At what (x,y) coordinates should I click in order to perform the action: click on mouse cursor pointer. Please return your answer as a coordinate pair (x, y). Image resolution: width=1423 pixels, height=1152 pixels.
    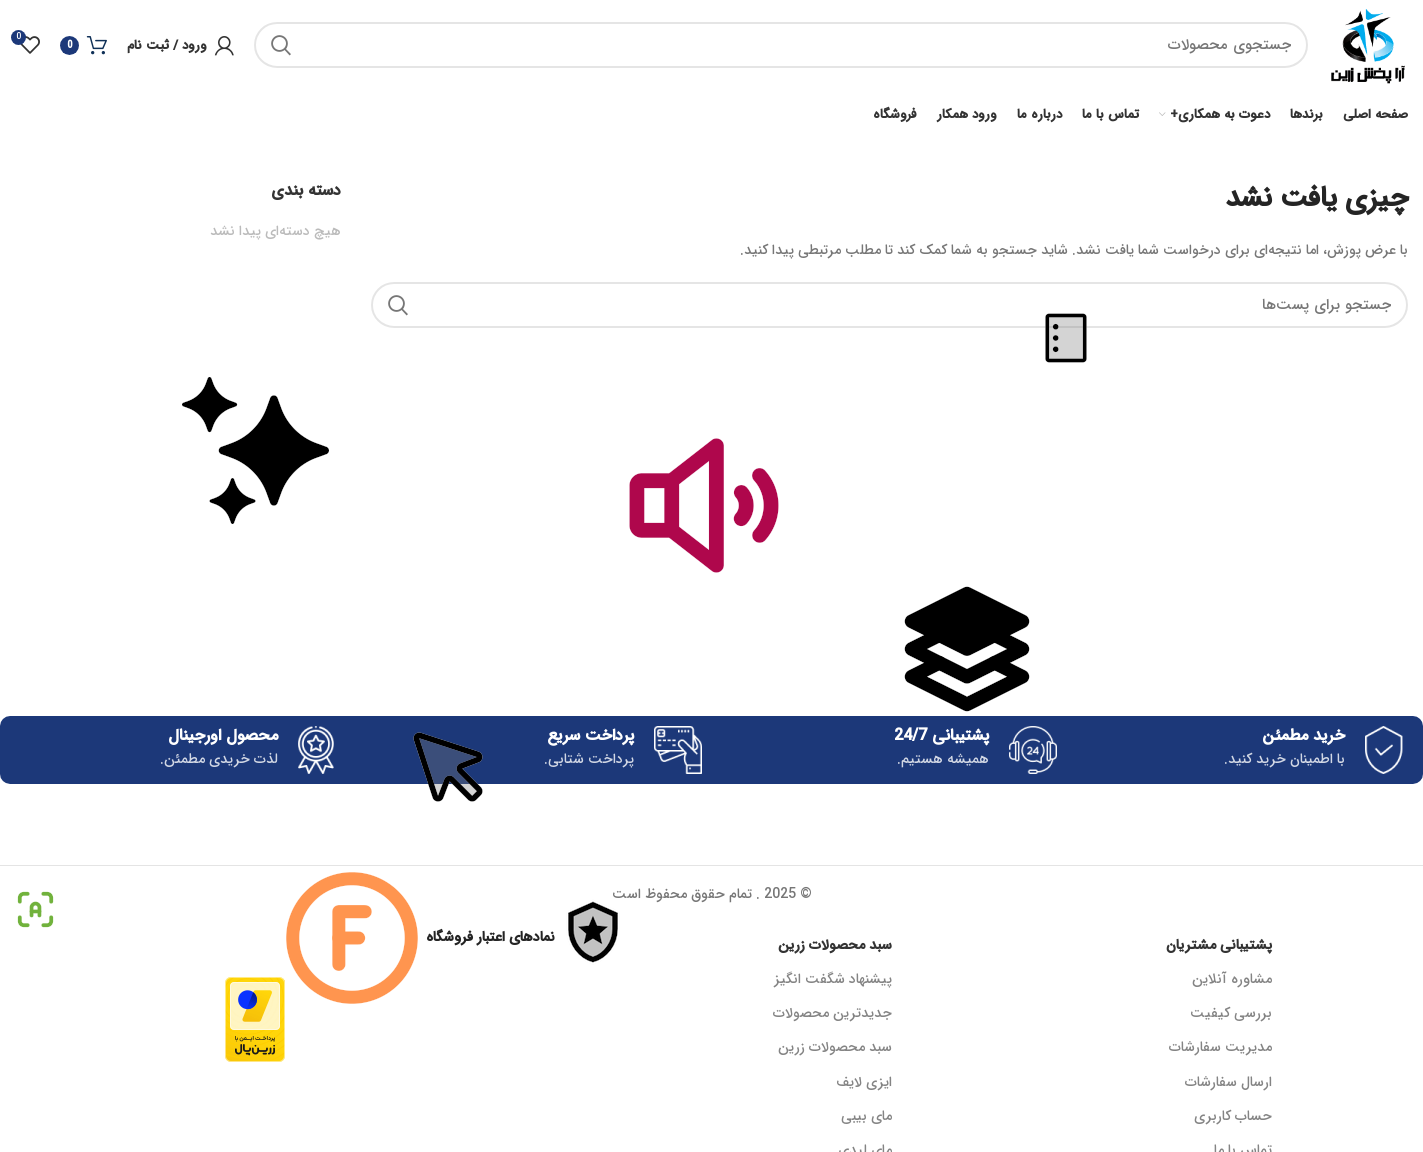
    Looking at the image, I should click on (448, 767).